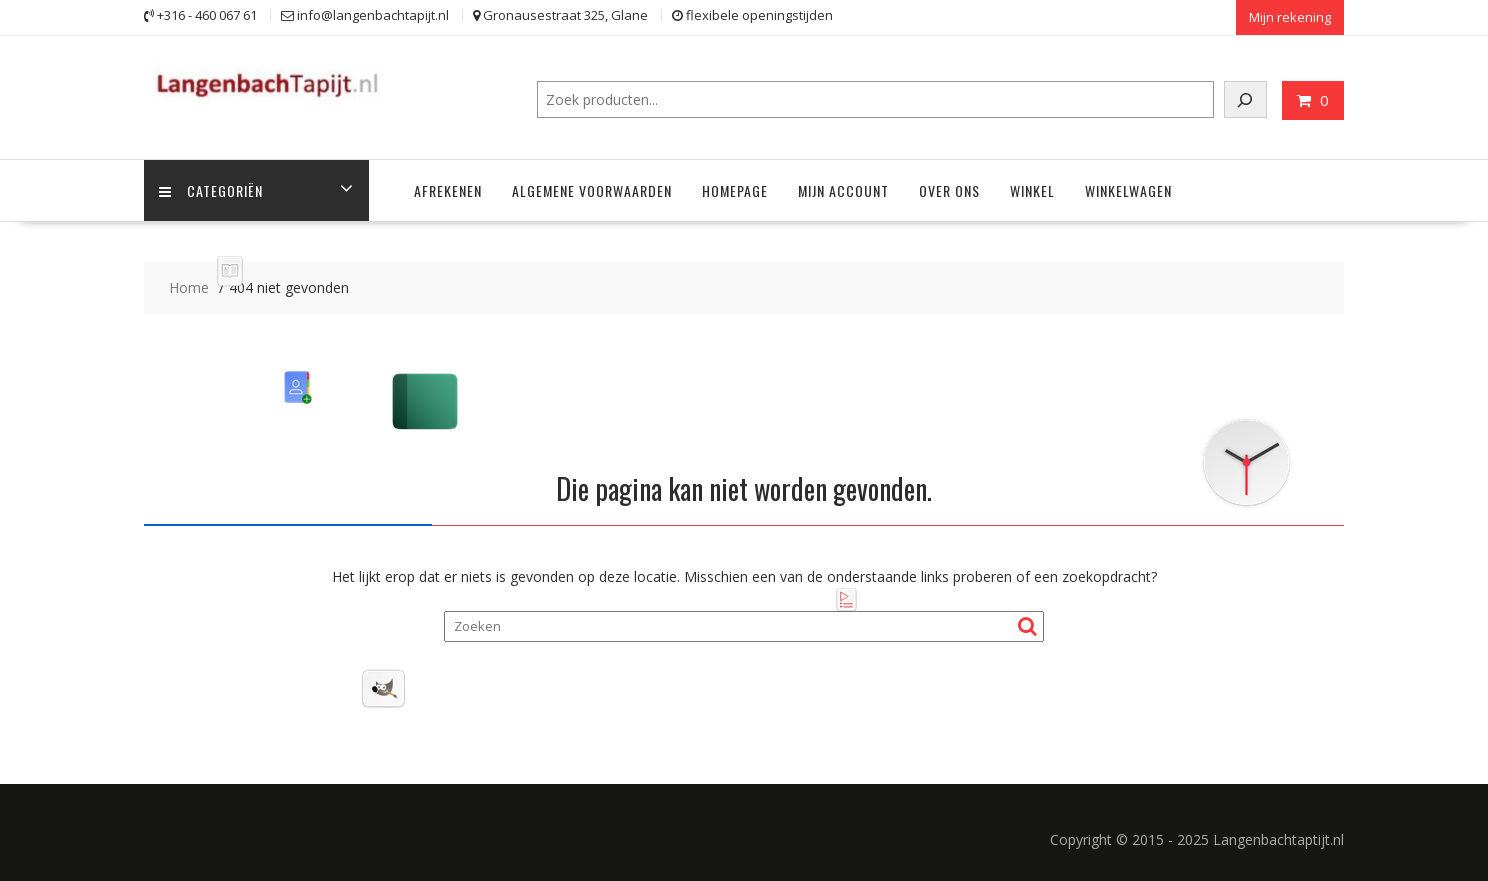 The height and width of the screenshot is (881, 1488). I want to click on a compressed GIMP image file, so click(383, 687).